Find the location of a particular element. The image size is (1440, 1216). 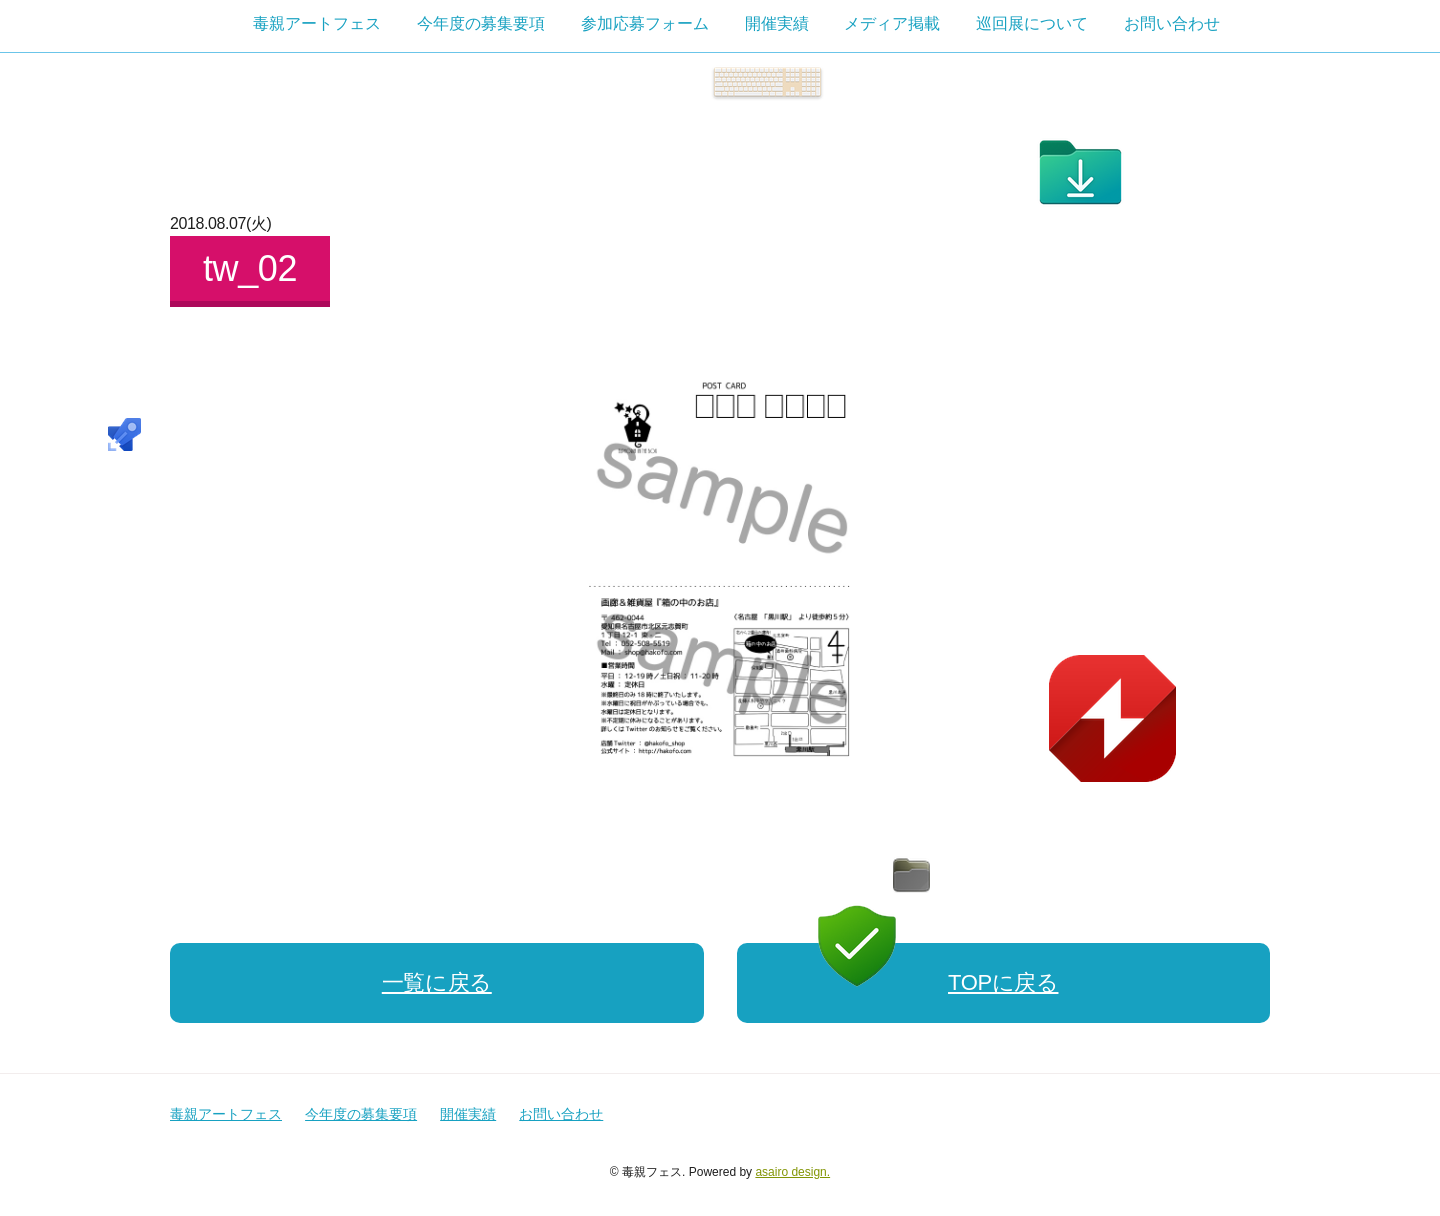

connect a bluetooth keyboard is located at coordinates (767, 81).